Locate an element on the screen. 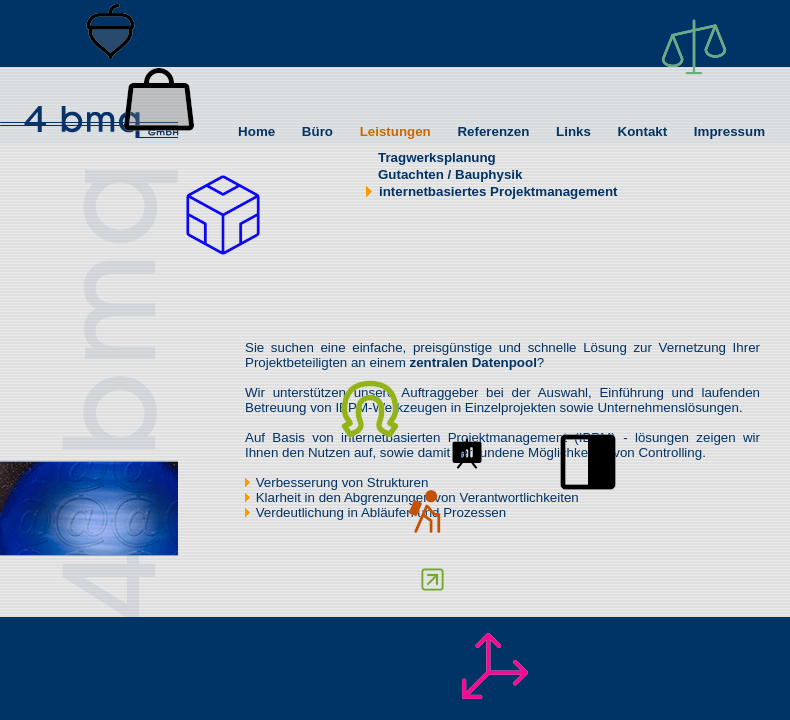  nature or outdoors category indicator is located at coordinates (110, 31).